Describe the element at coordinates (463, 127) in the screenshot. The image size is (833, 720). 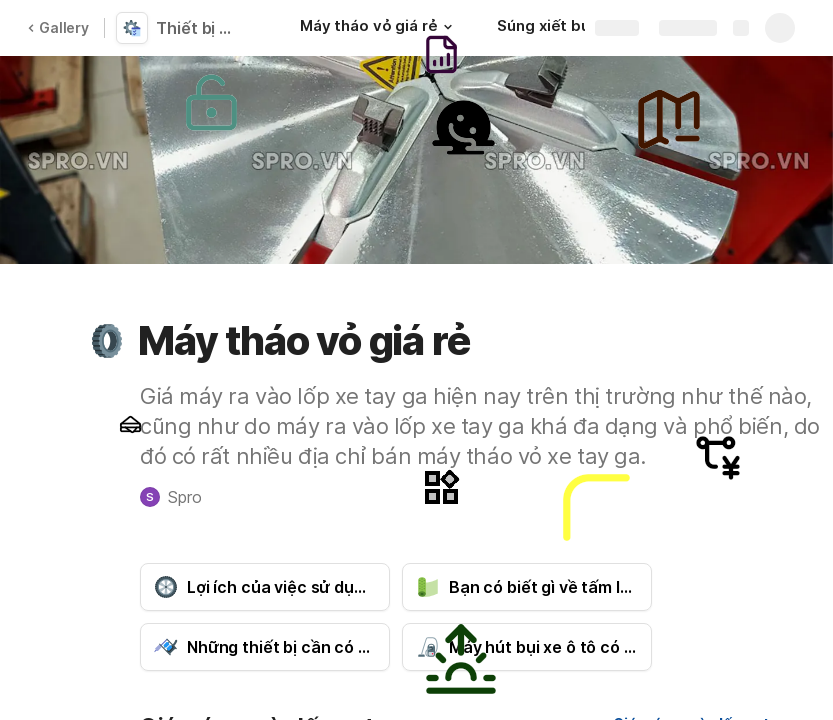
I see `indicates something is overwhelmed or struggling` at that location.